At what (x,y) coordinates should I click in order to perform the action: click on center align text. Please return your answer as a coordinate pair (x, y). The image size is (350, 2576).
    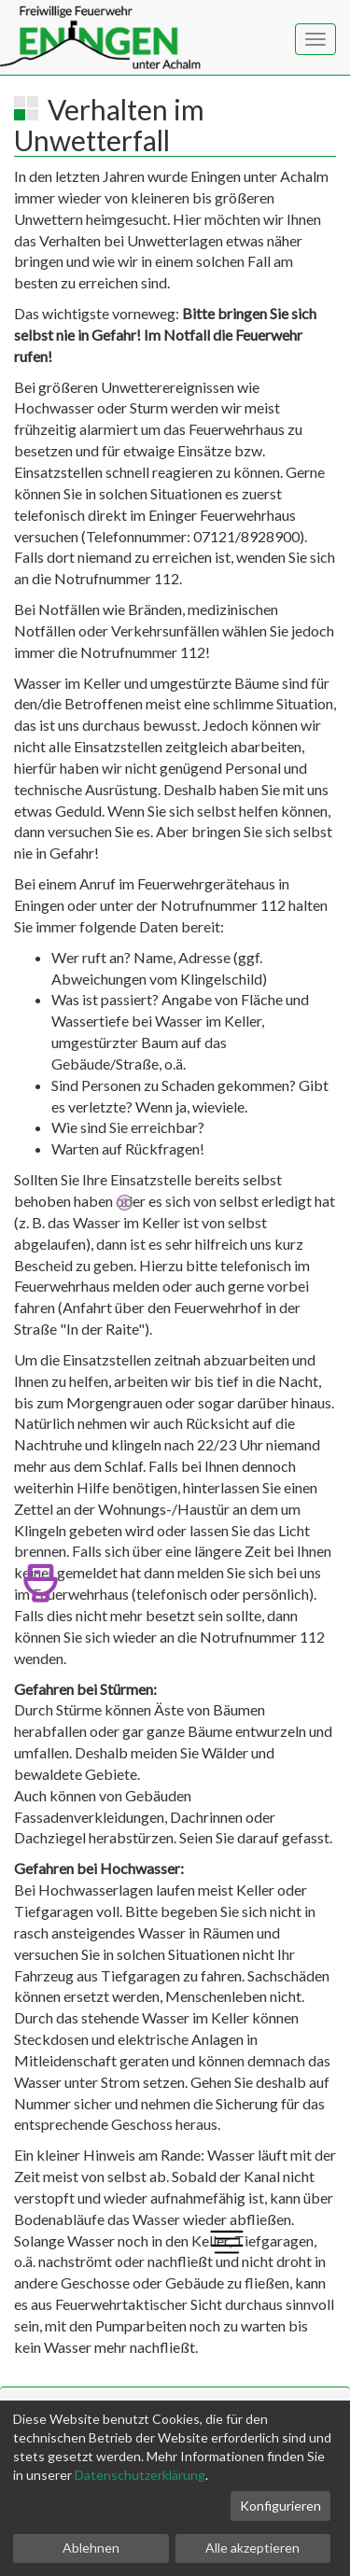
    Looking at the image, I should click on (227, 2243).